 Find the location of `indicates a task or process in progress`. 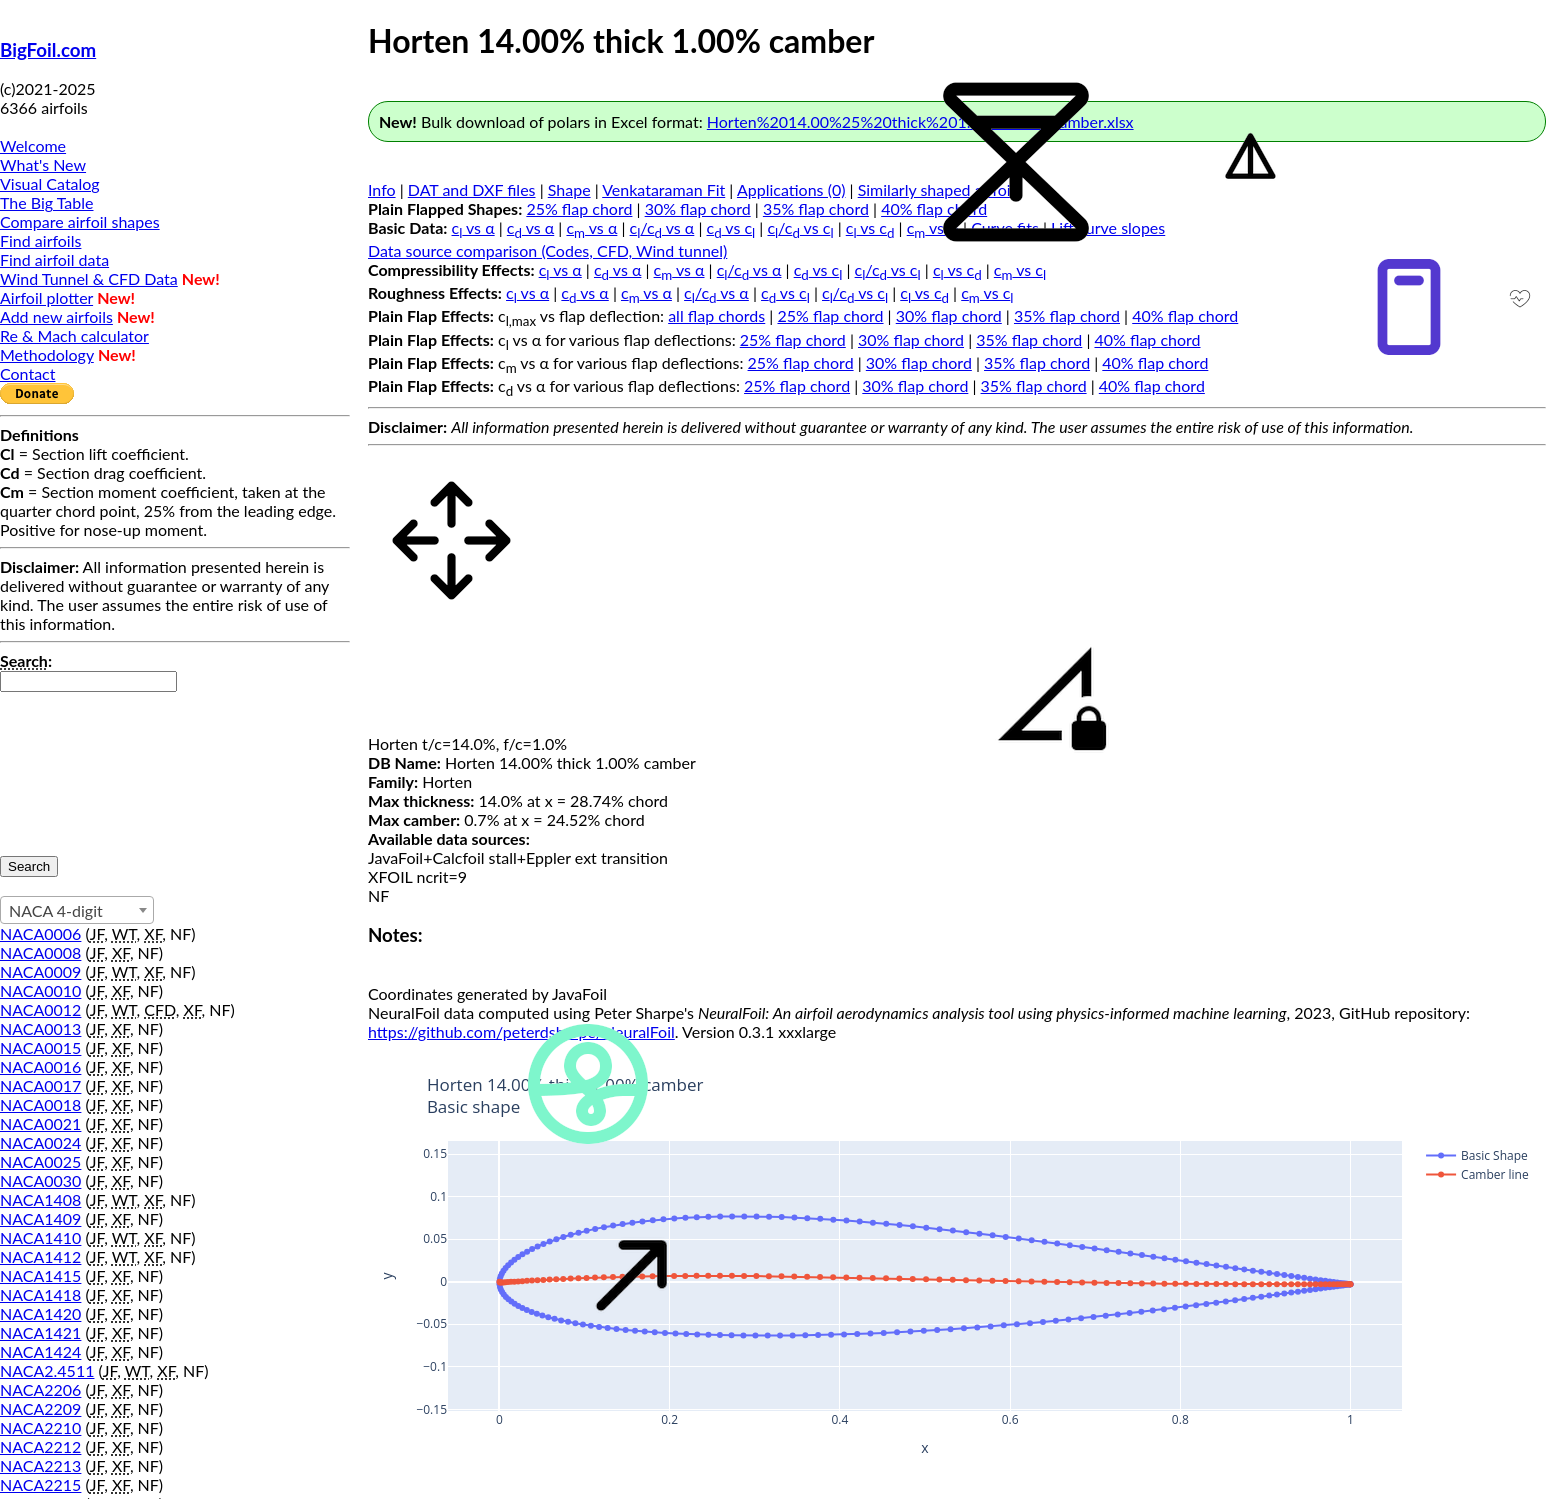

indicates a task or process in progress is located at coordinates (1016, 162).